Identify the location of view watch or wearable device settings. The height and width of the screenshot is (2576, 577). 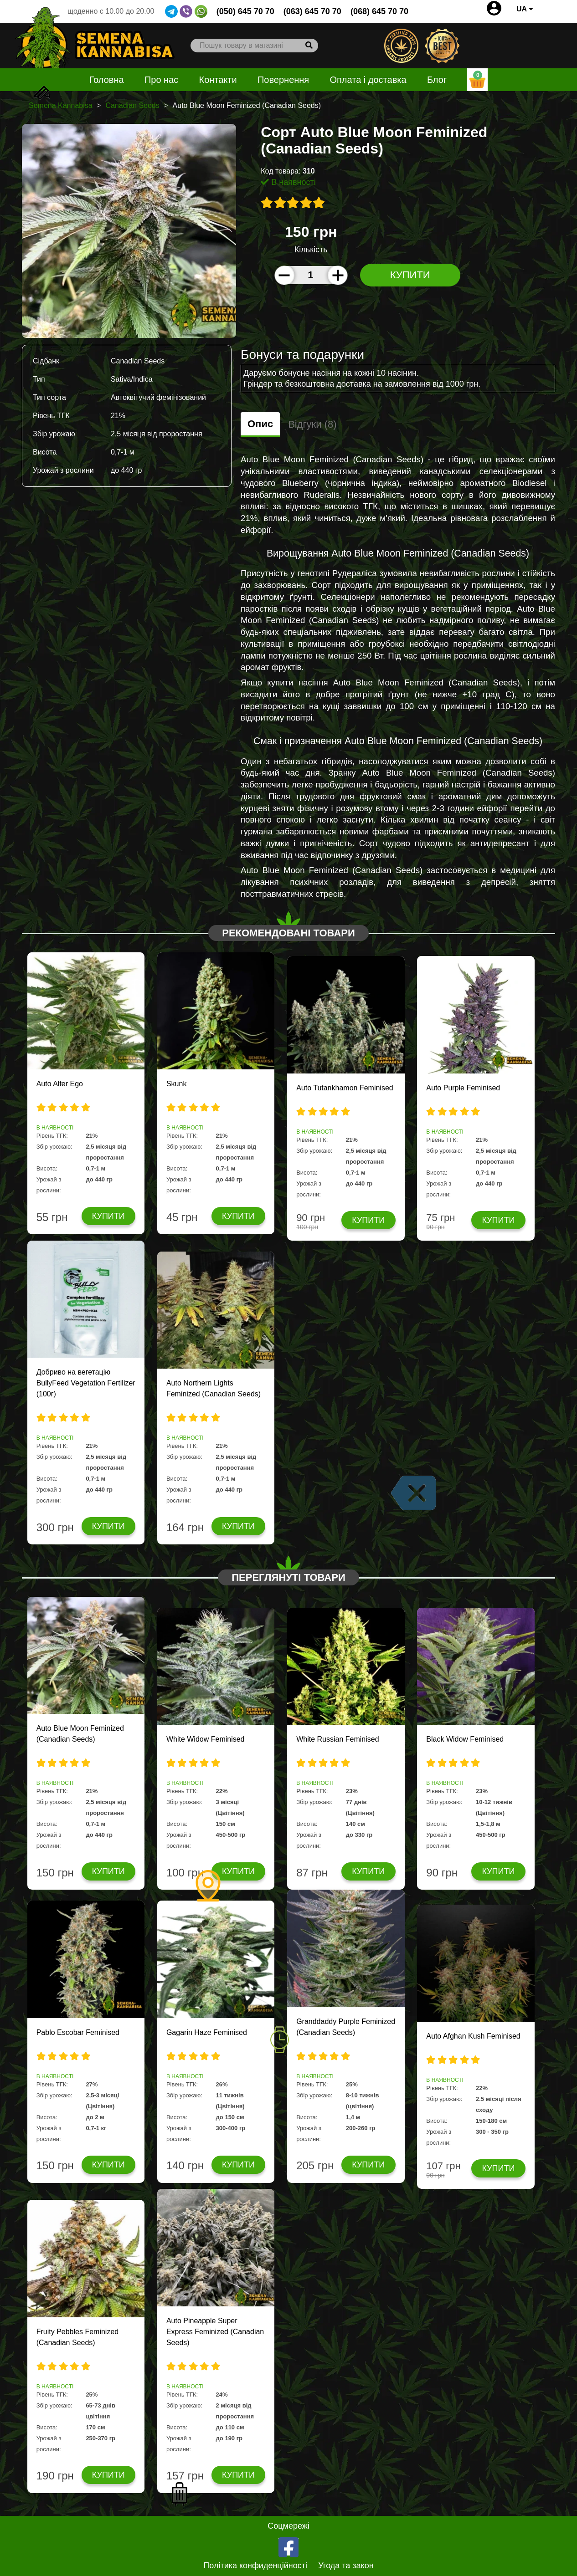
(279, 2039).